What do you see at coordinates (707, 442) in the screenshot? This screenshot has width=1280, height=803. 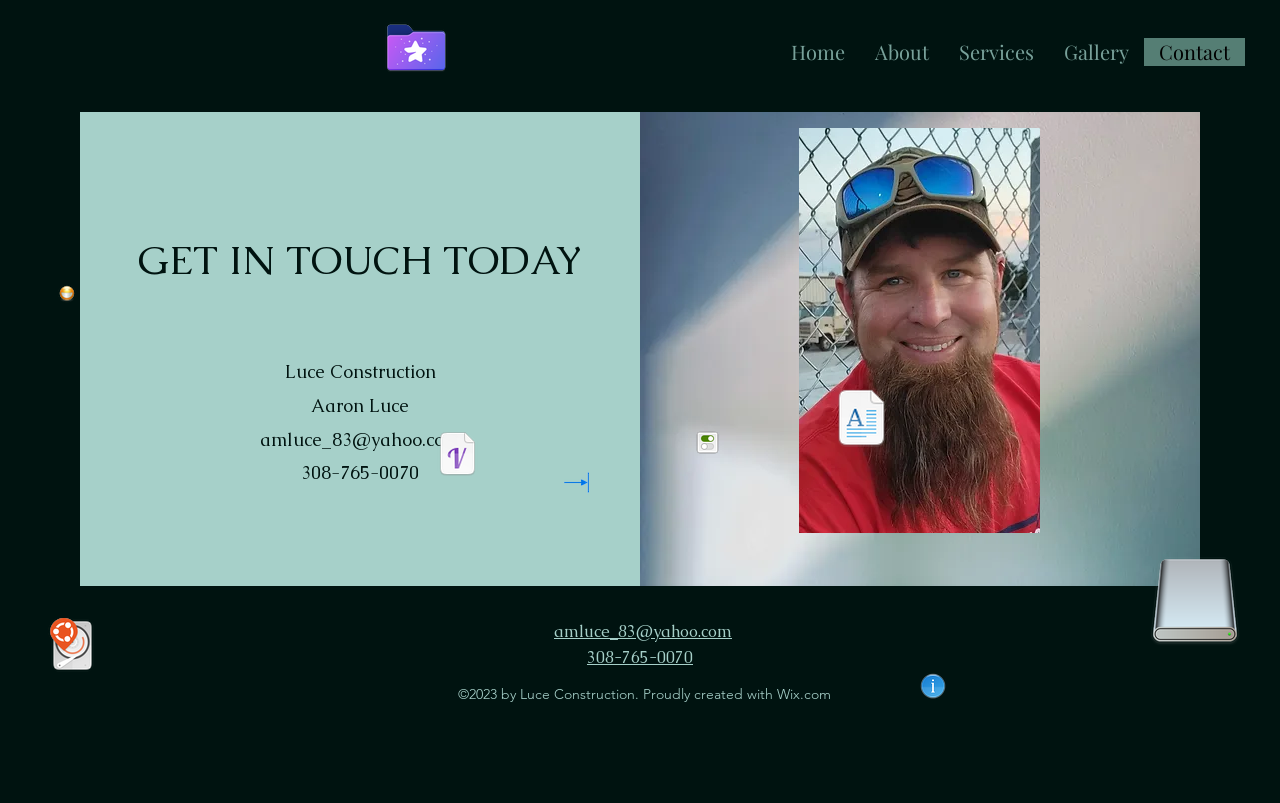 I see `open system tweaks or settings customization` at bounding box center [707, 442].